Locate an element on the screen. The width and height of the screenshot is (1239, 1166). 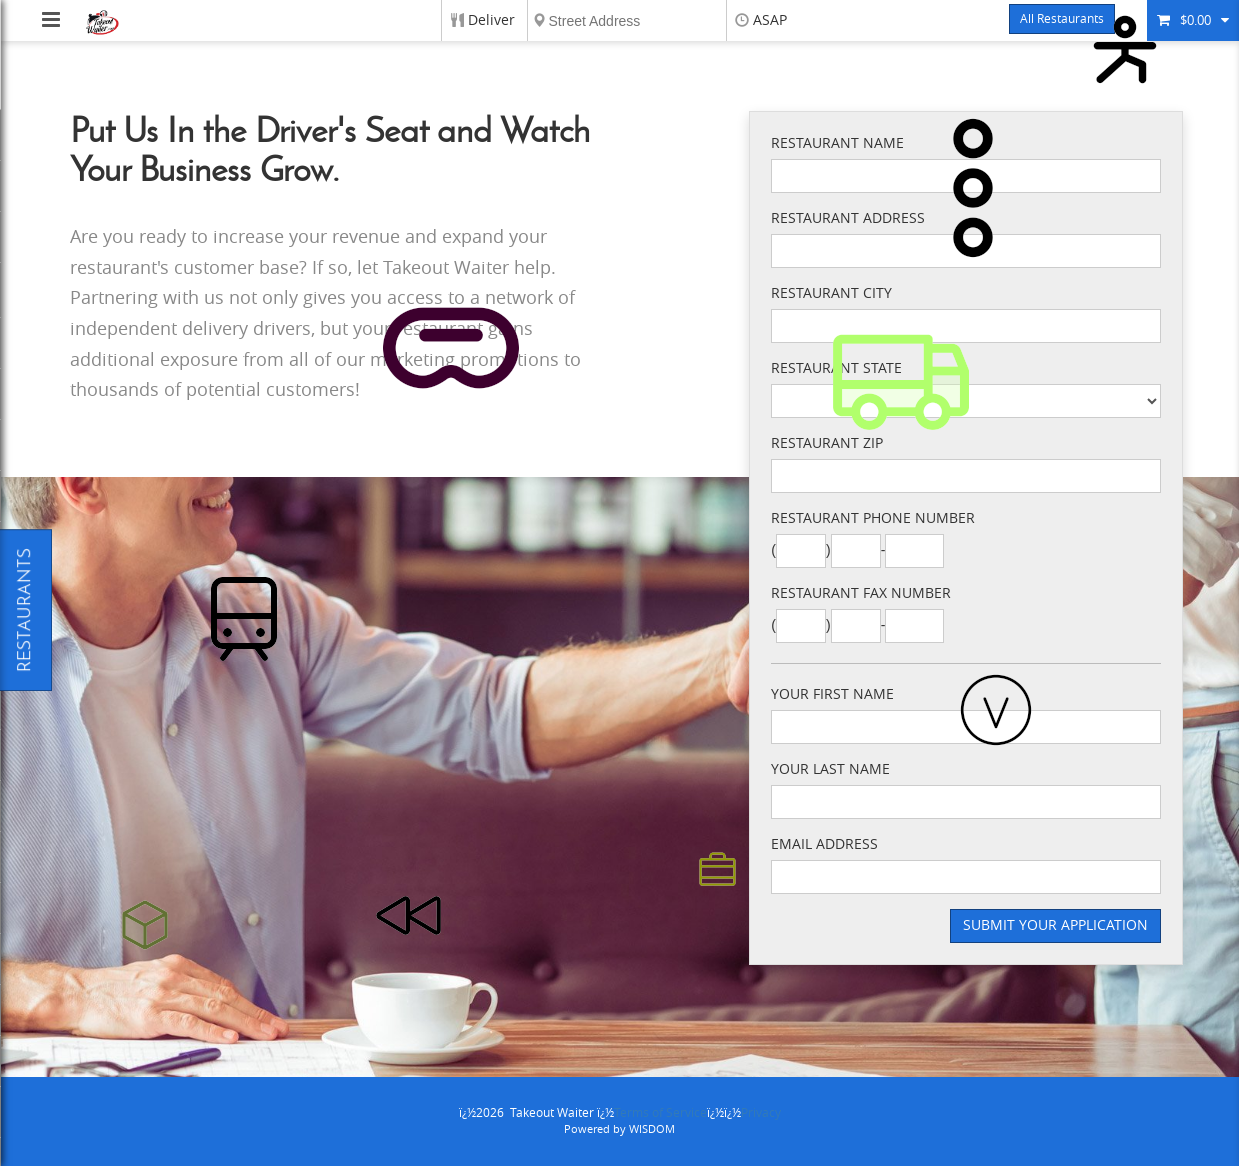
access tai chi or meditation exercises is located at coordinates (1125, 52).